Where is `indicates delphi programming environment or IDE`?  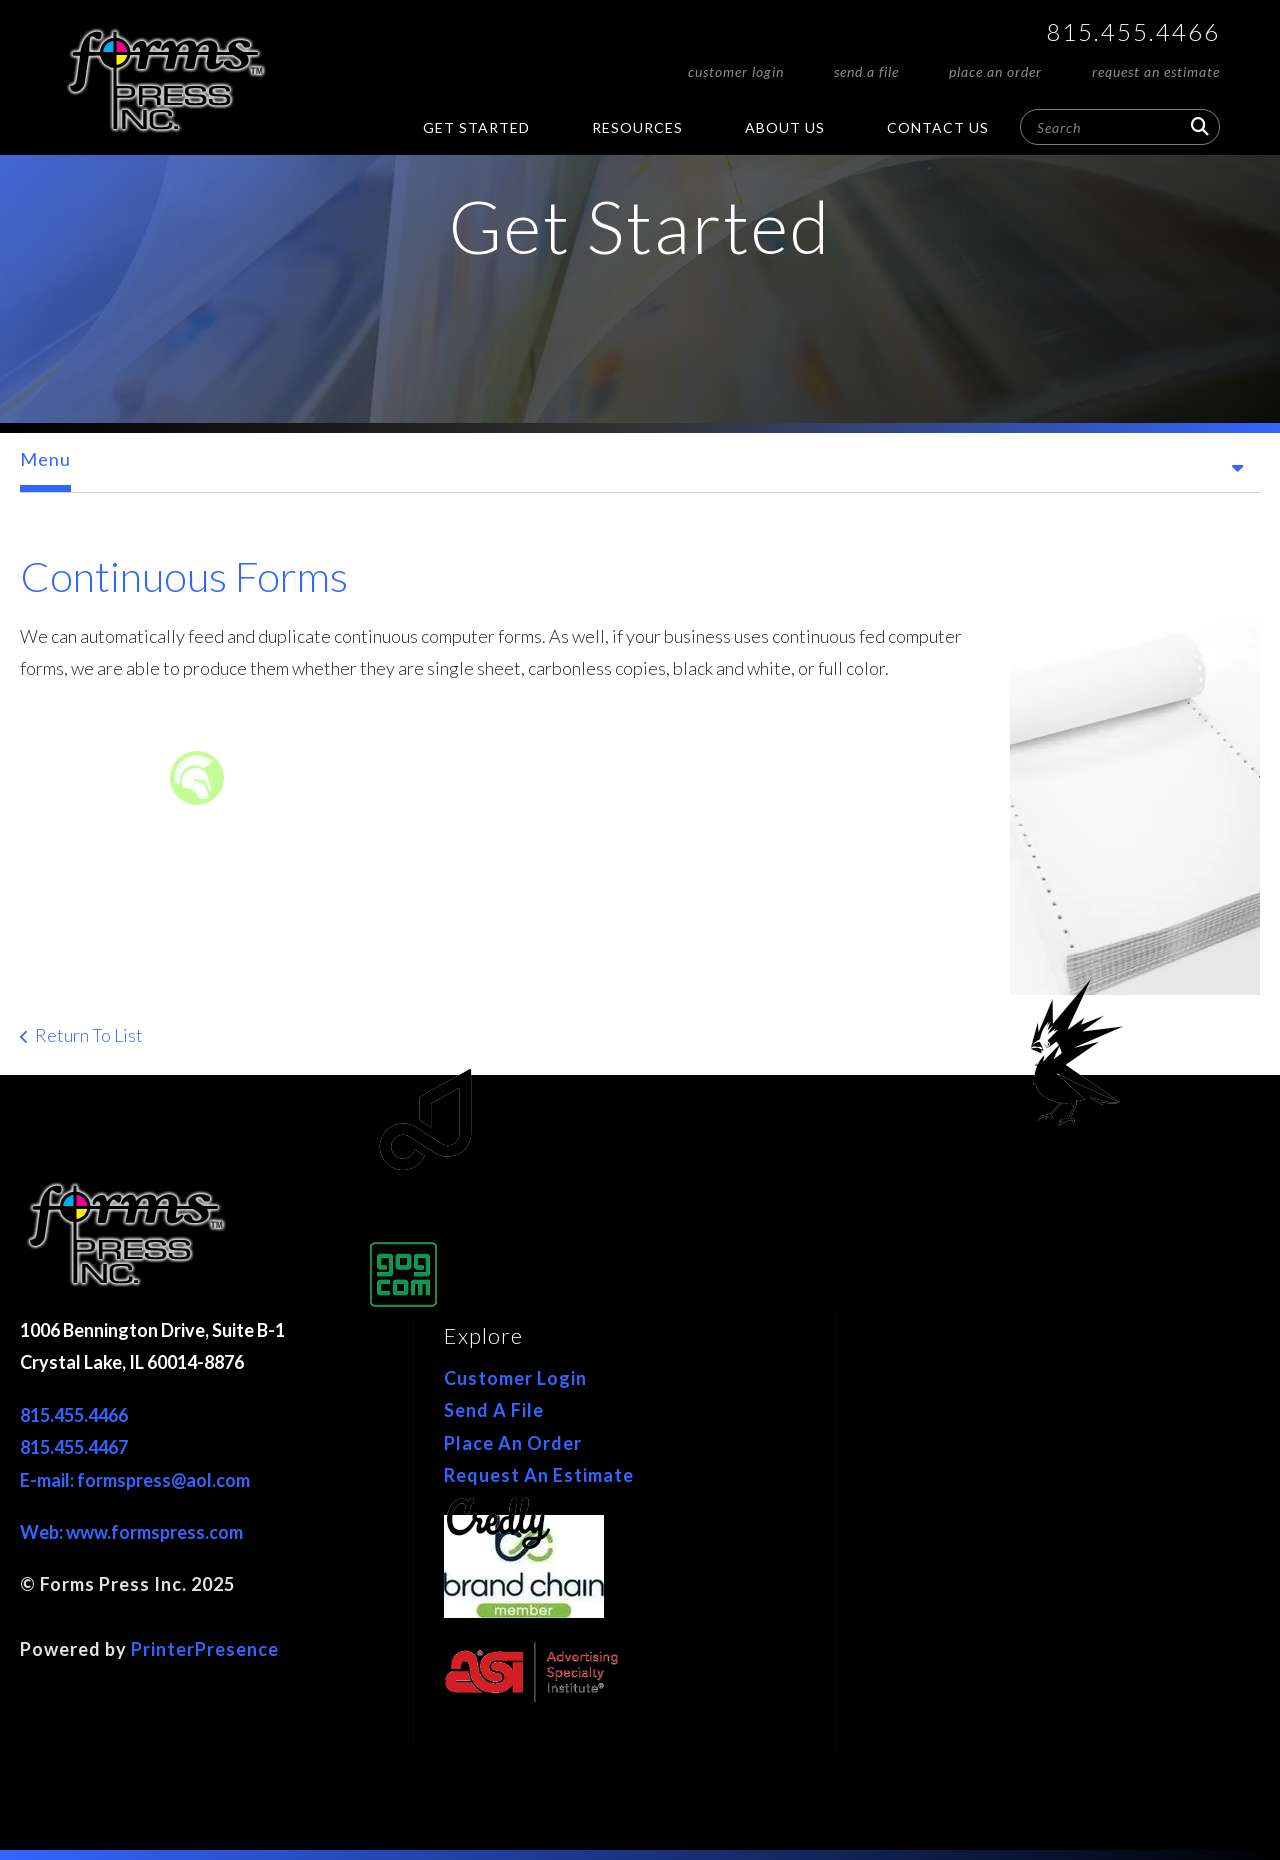 indicates delphi programming environment or IDE is located at coordinates (197, 778).